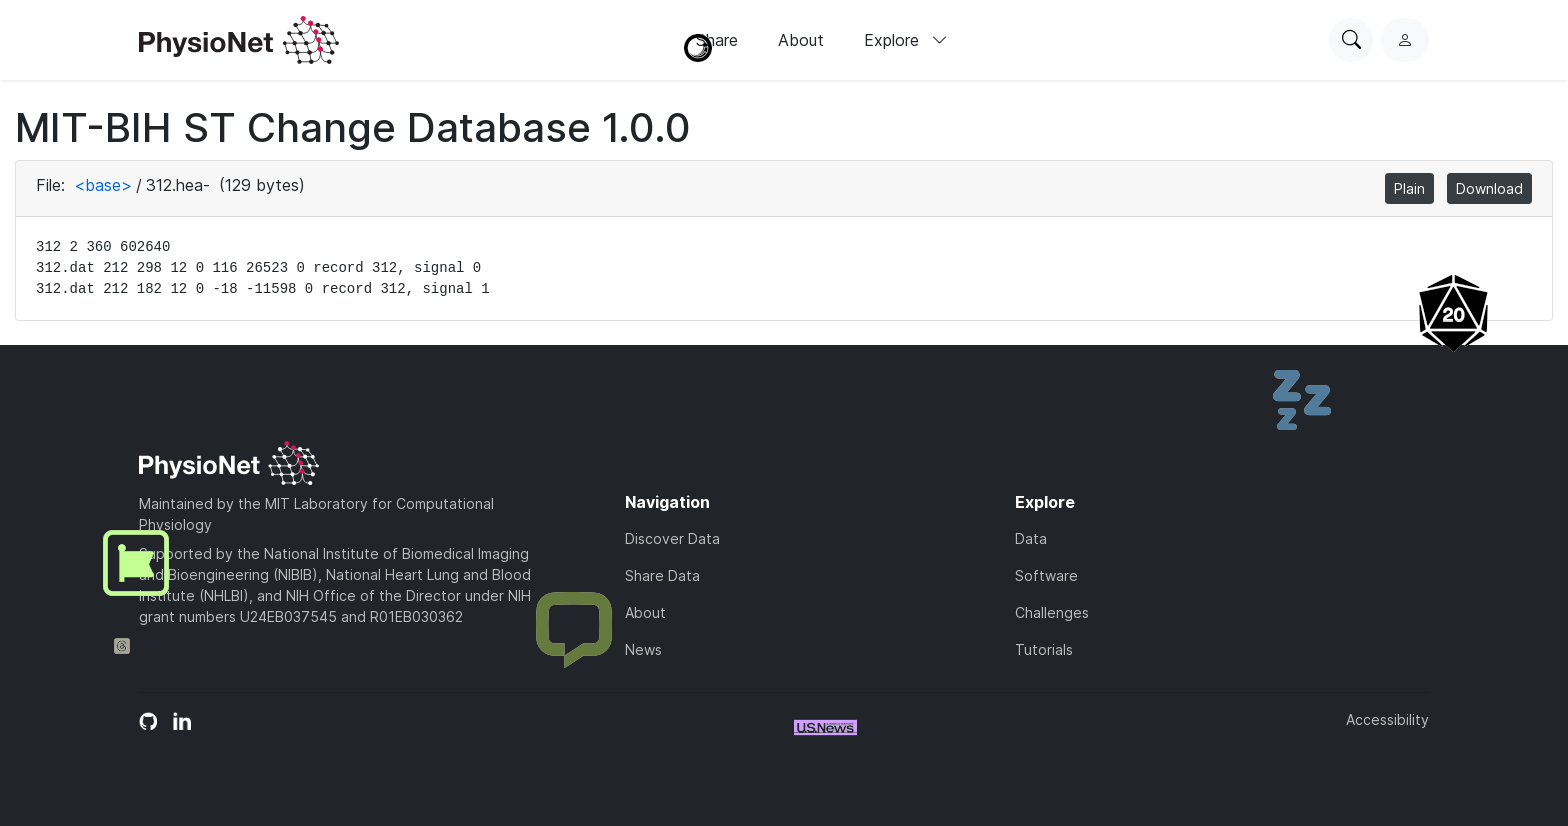 This screenshot has height=826, width=1568. What do you see at coordinates (1453, 313) in the screenshot?
I see `open Roll20 virtual tabletop platform` at bounding box center [1453, 313].